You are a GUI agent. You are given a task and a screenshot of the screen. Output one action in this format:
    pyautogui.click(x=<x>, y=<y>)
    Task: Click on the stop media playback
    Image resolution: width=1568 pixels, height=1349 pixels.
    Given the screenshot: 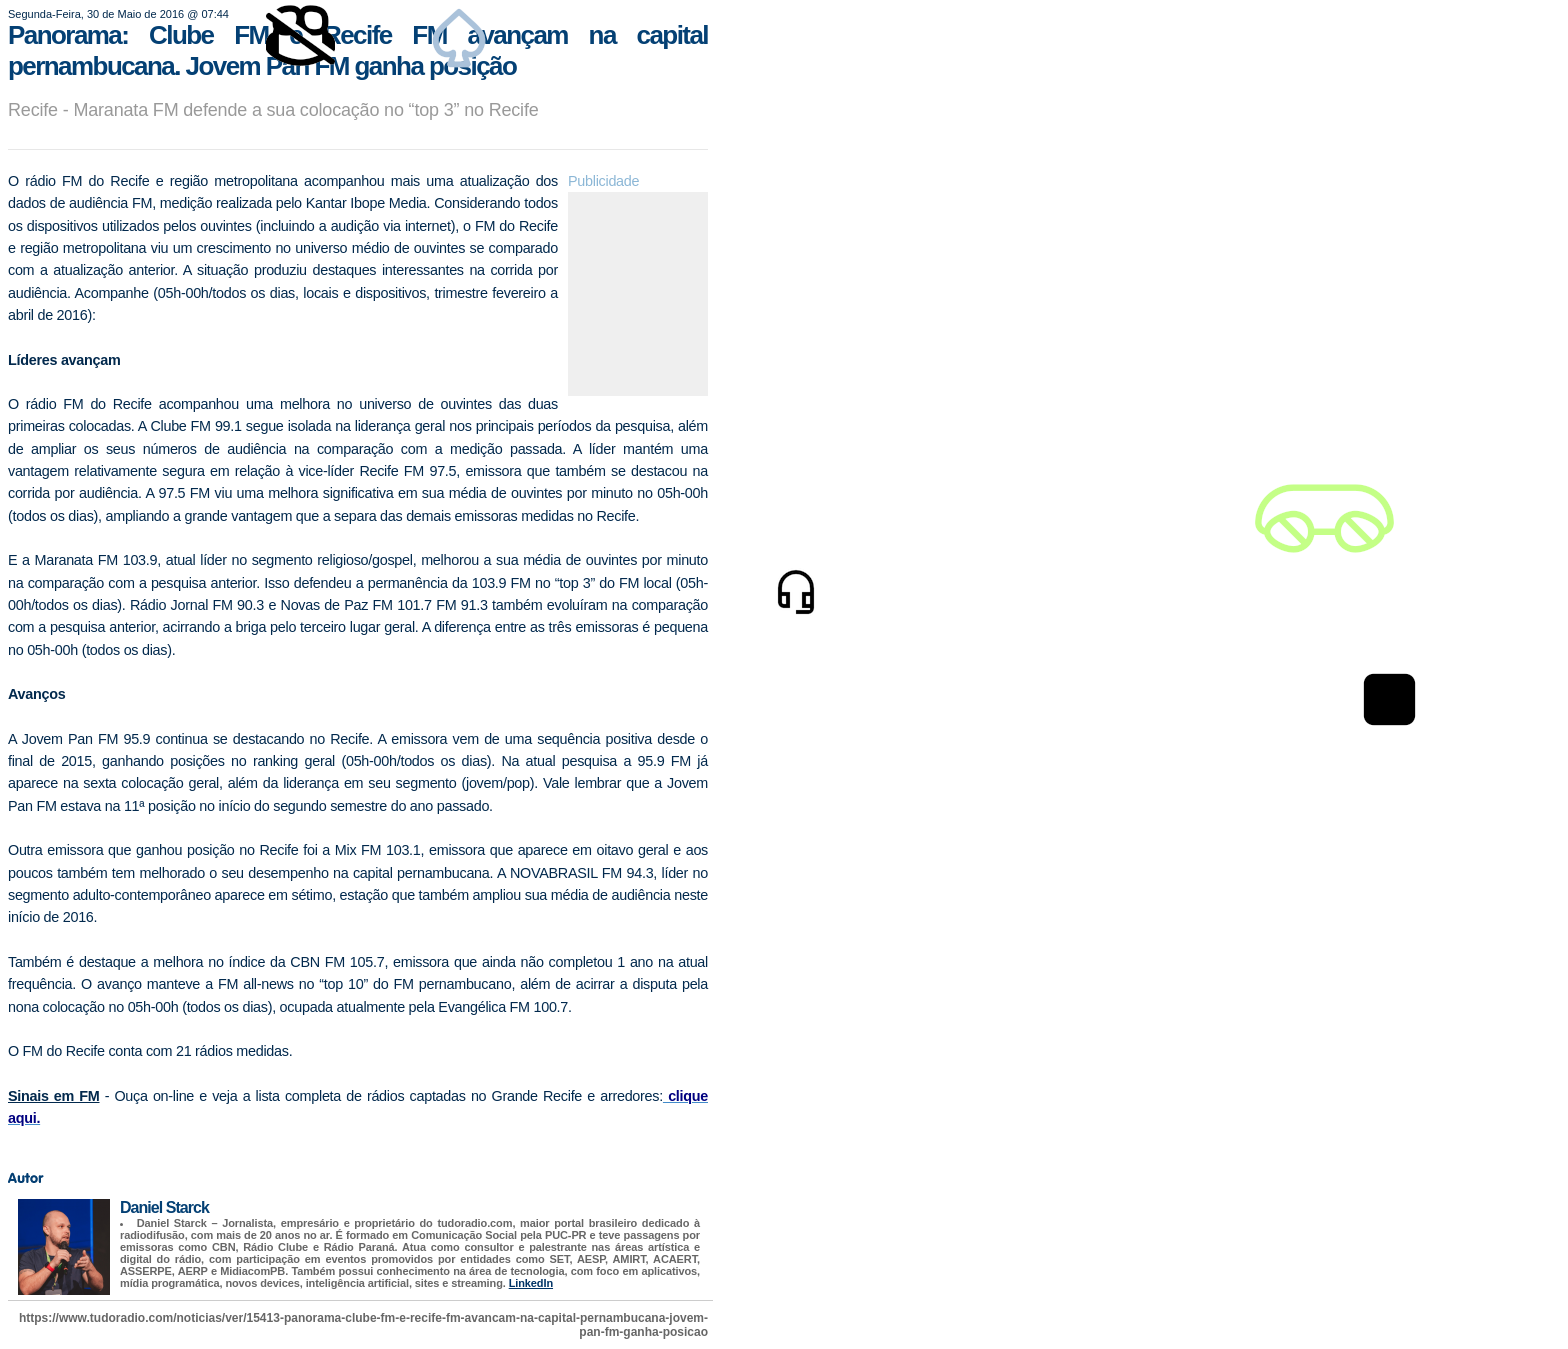 What is the action you would take?
    pyautogui.click(x=1389, y=699)
    